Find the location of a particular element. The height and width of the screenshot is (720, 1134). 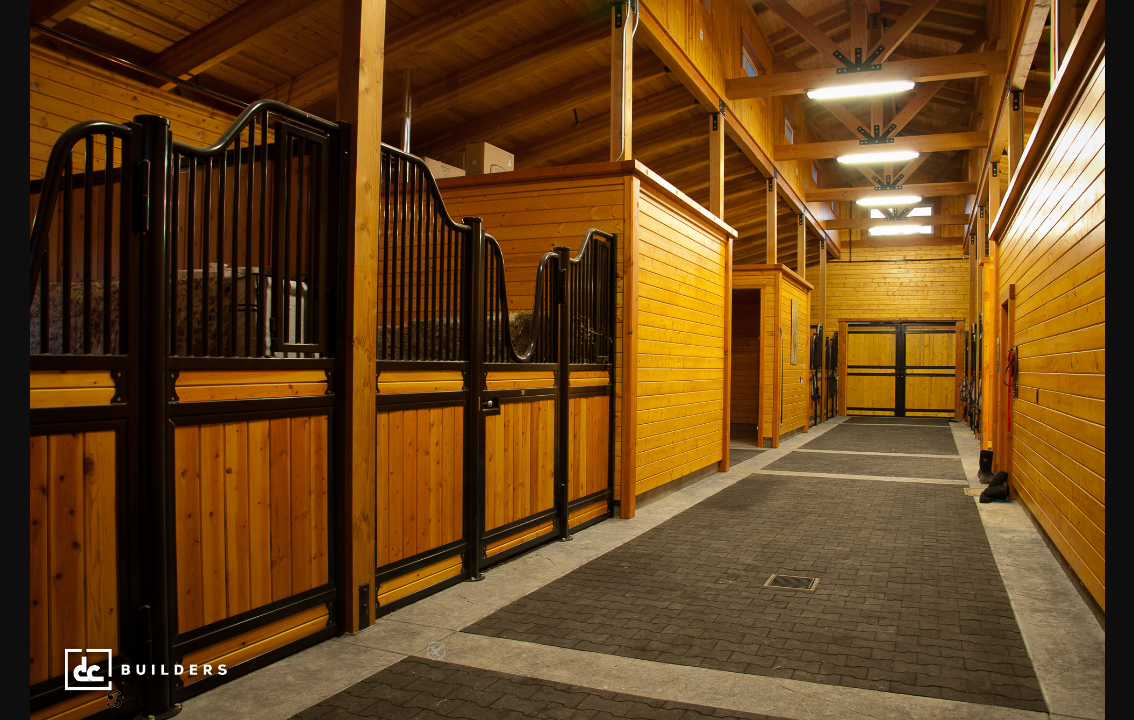

vexxhost cloud hosting service logo is located at coordinates (436, 651).